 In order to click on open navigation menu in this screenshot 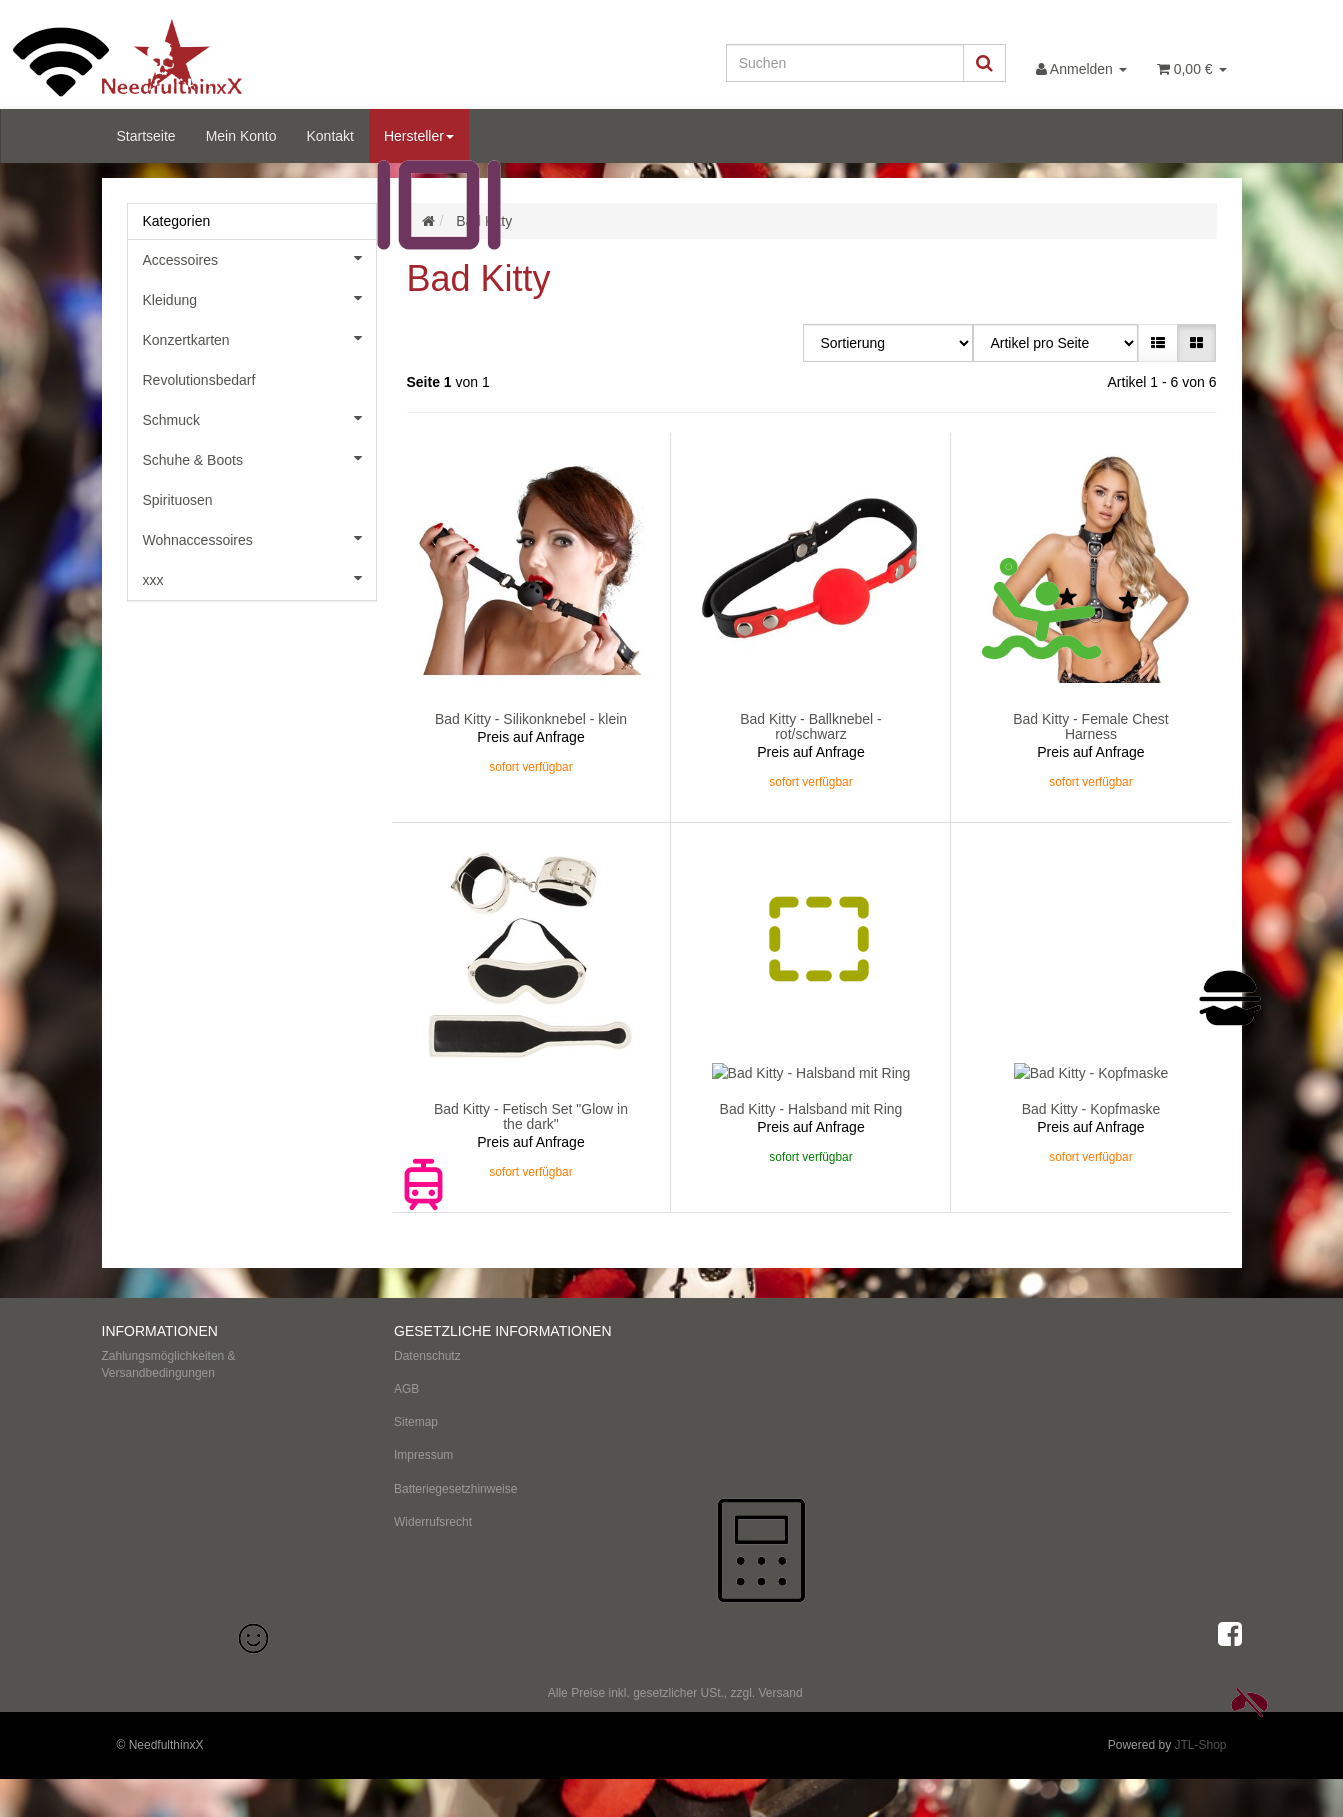, I will do `click(1230, 999)`.